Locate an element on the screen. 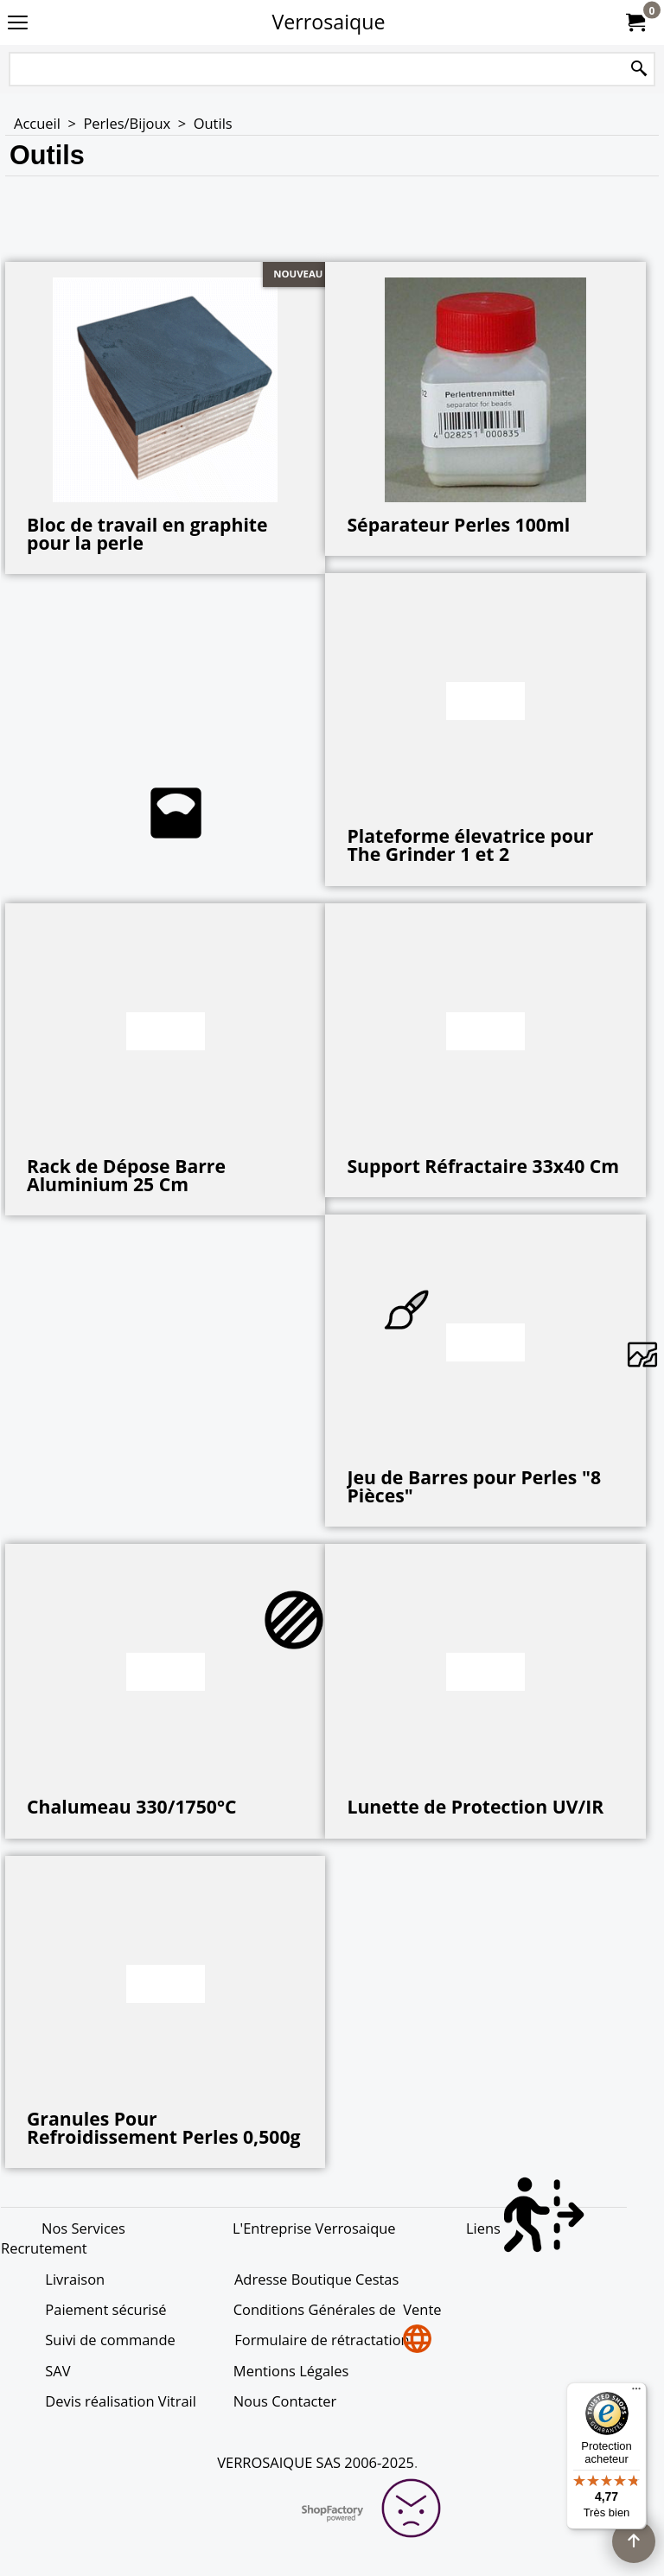  access boules or pétanque game is located at coordinates (294, 1620).